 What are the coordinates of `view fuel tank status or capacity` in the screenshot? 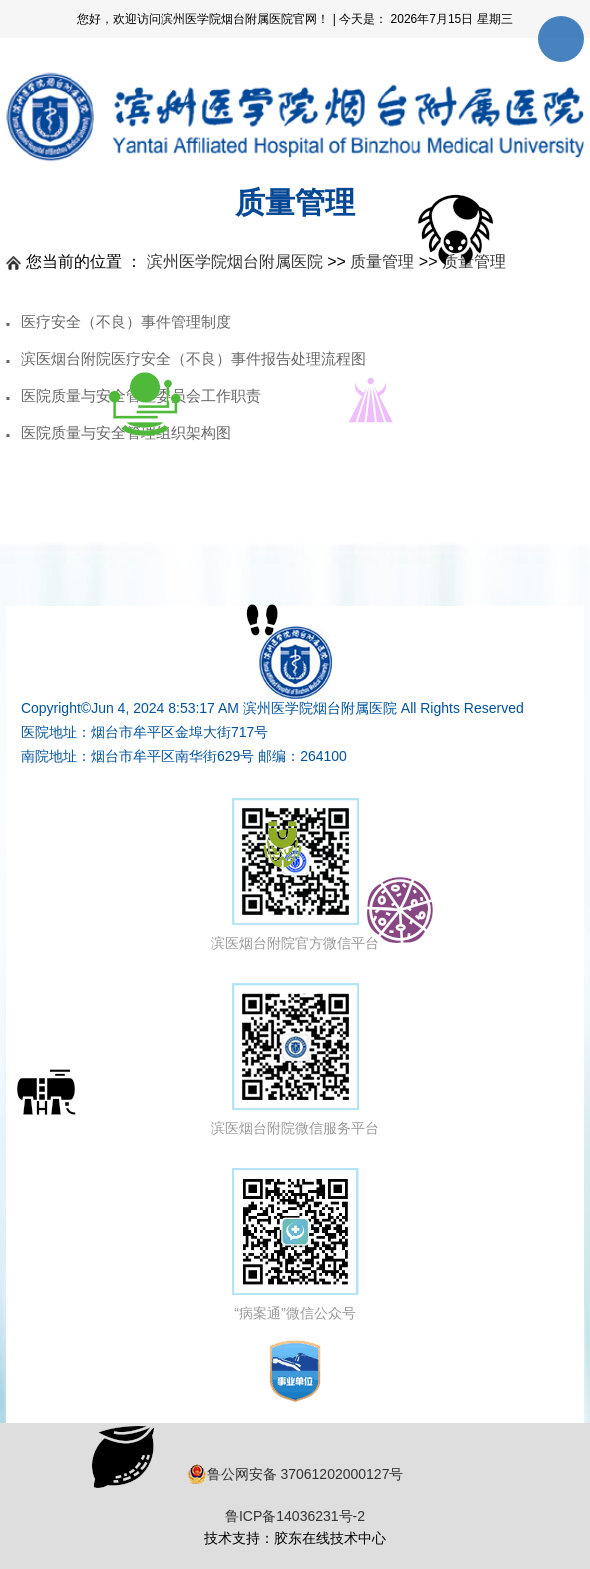 It's located at (46, 1085).